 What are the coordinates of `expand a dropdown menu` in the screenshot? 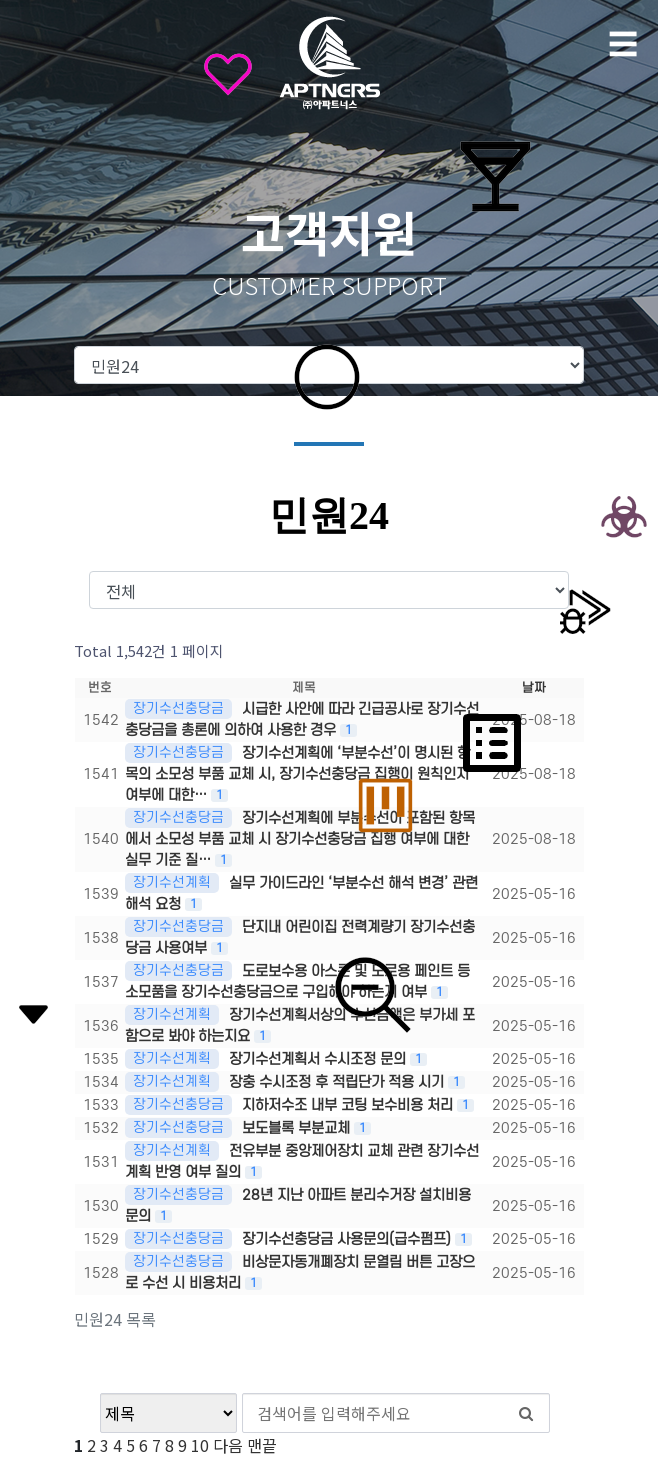 It's located at (33, 1014).